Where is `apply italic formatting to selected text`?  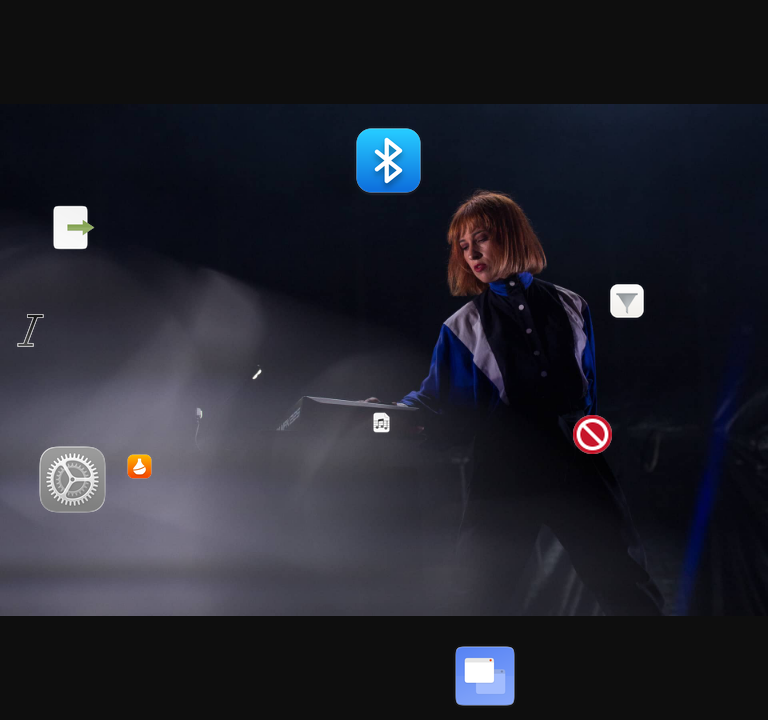
apply italic formatting to selected text is located at coordinates (30, 330).